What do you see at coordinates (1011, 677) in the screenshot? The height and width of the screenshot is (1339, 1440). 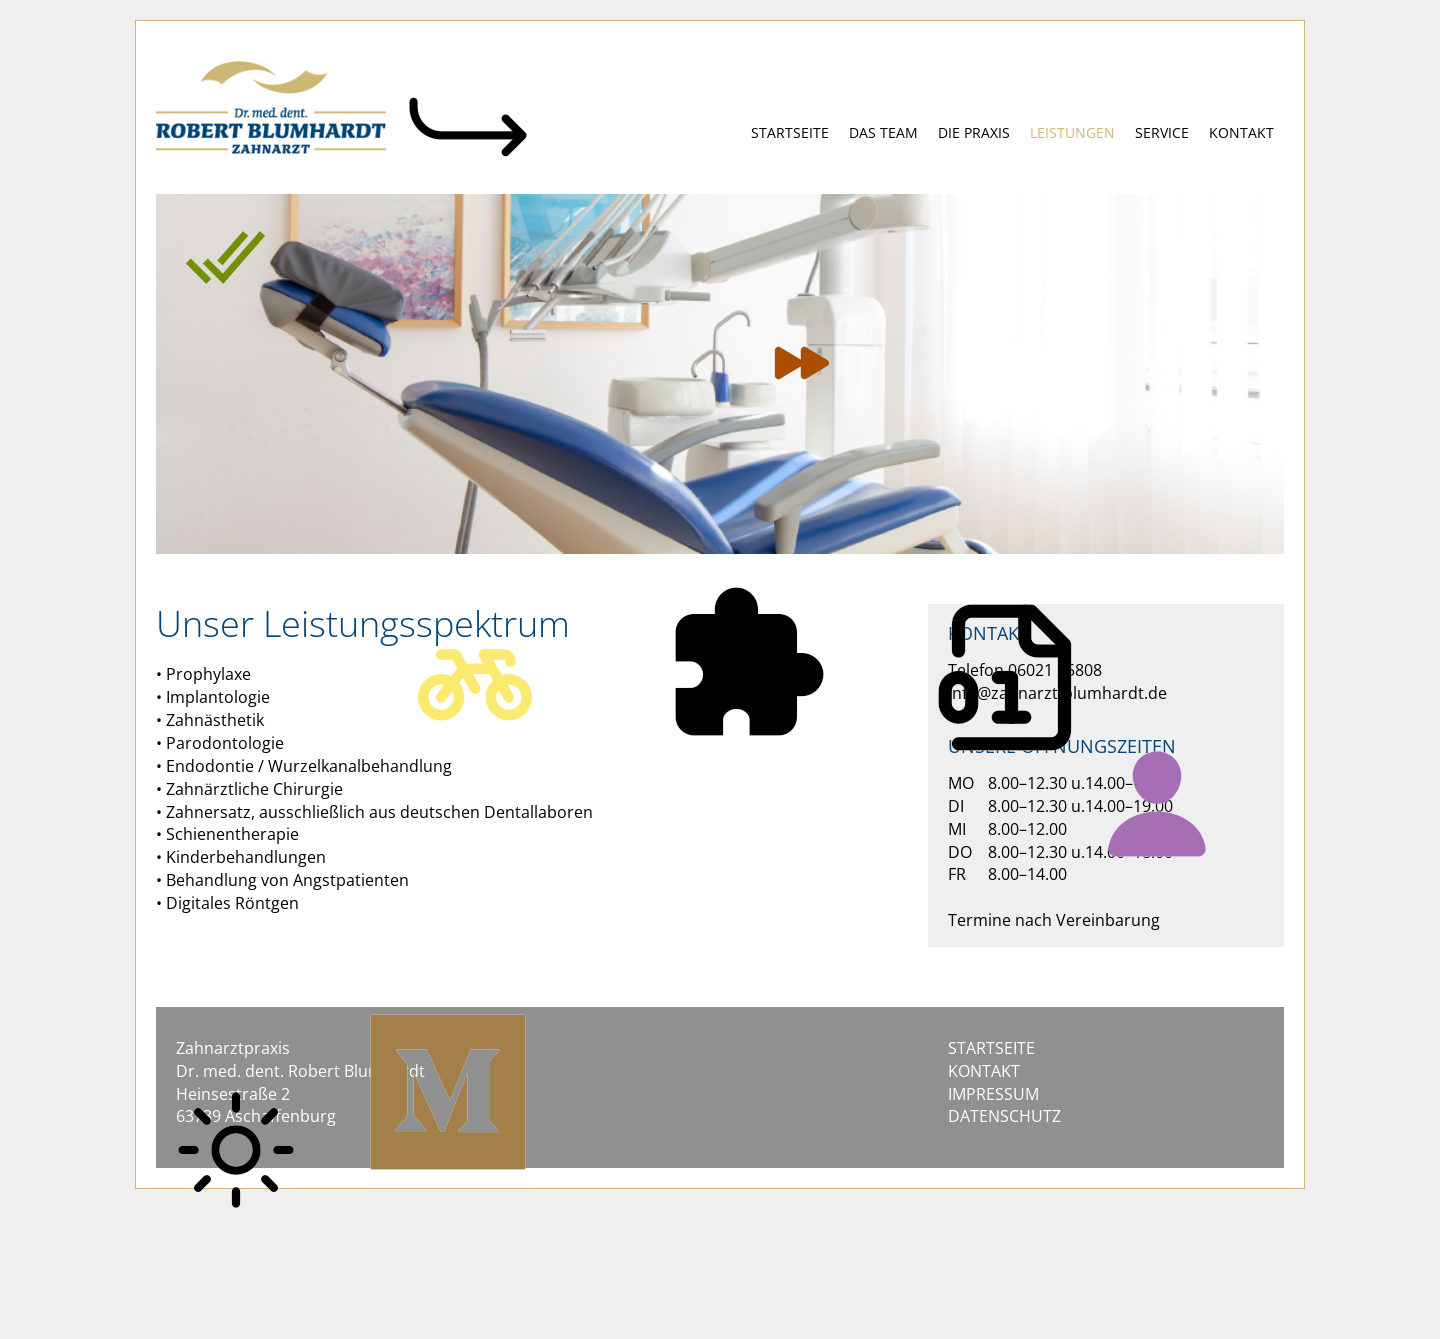 I see `view a binary or data file` at bounding box center [1011, 677].